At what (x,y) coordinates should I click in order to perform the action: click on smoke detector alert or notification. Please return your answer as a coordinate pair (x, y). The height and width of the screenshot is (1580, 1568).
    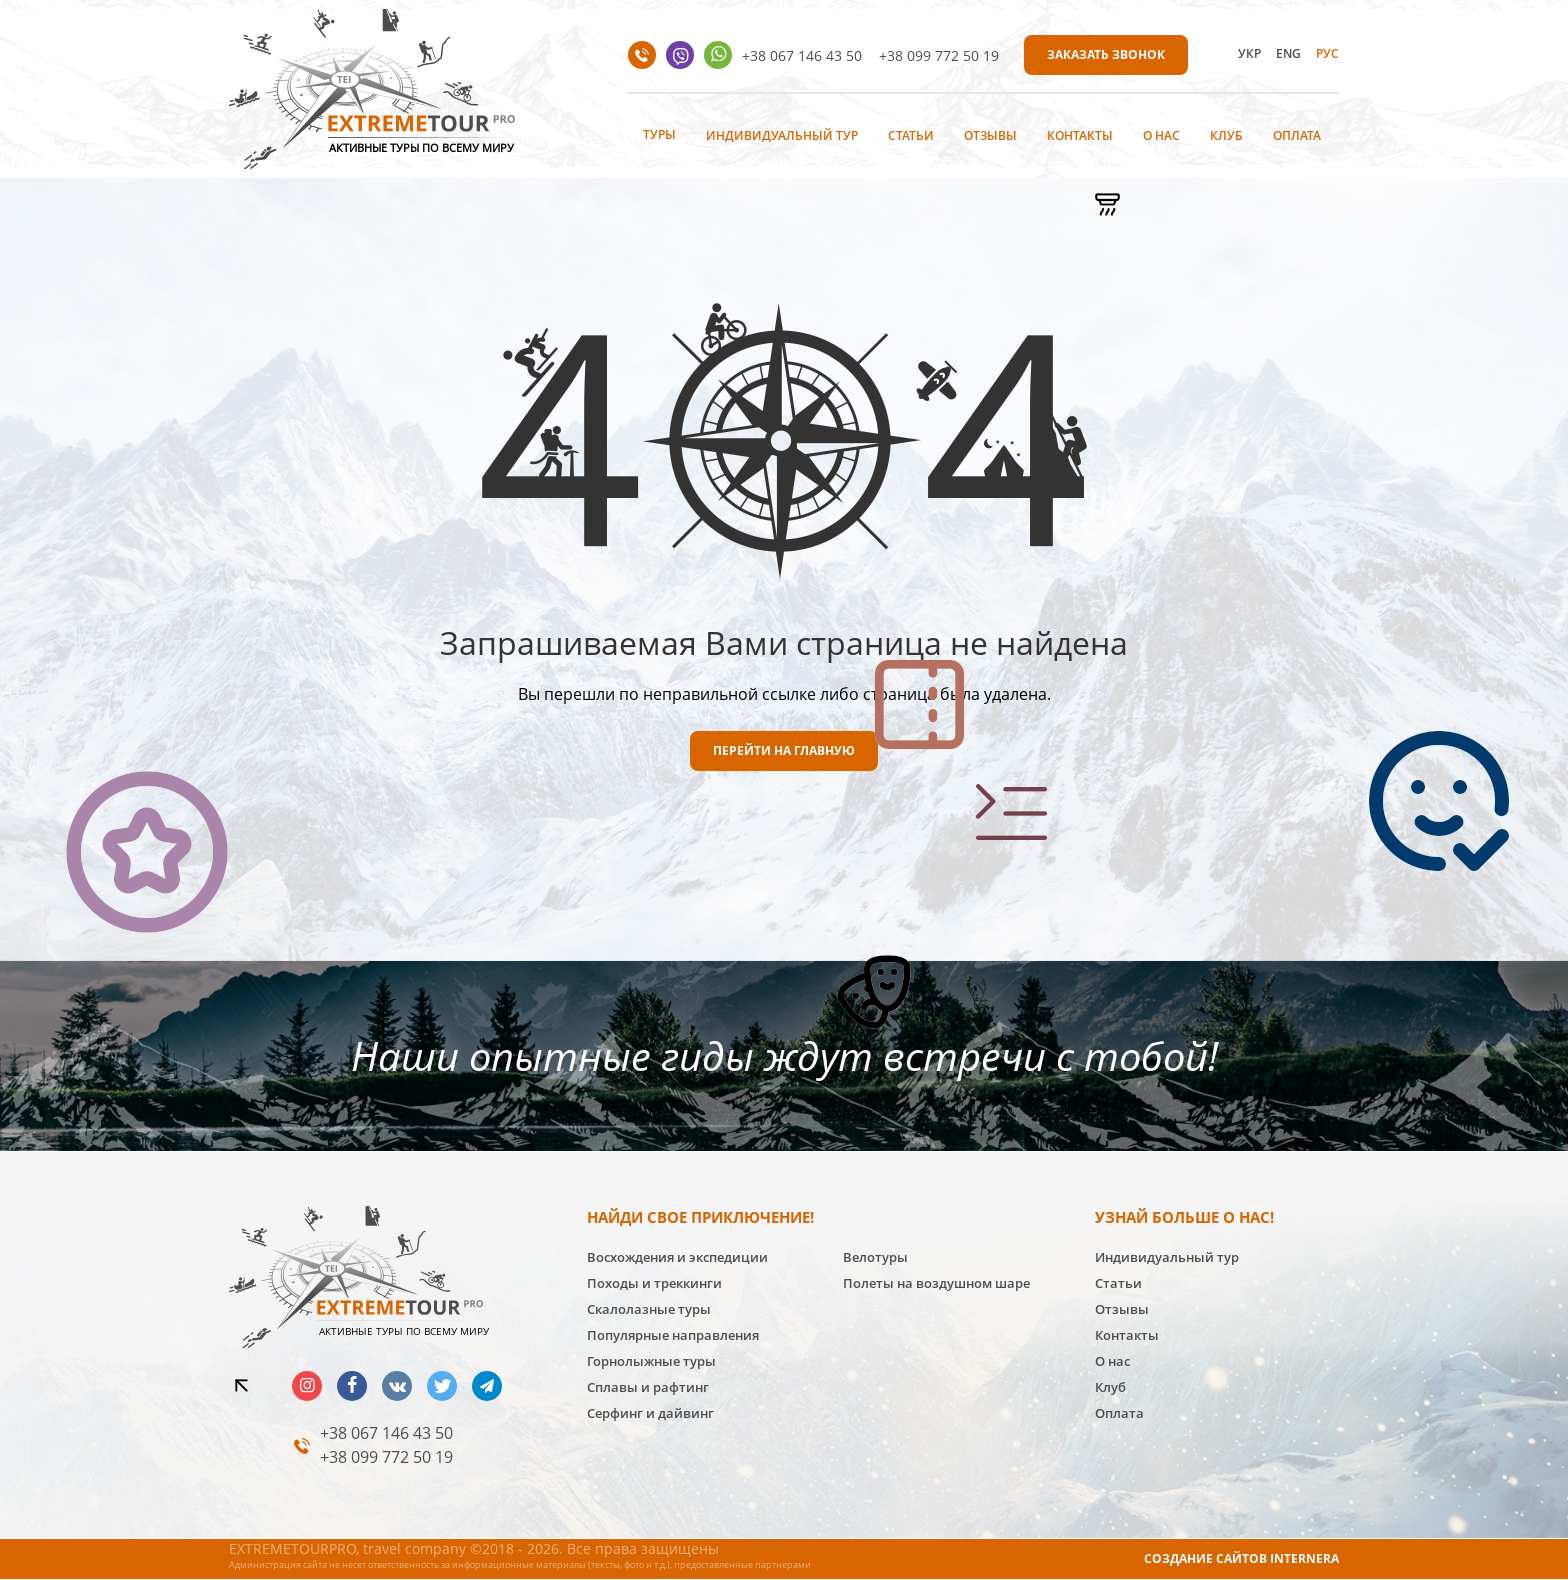
    Looking at the image, I should click on (1107, 204).